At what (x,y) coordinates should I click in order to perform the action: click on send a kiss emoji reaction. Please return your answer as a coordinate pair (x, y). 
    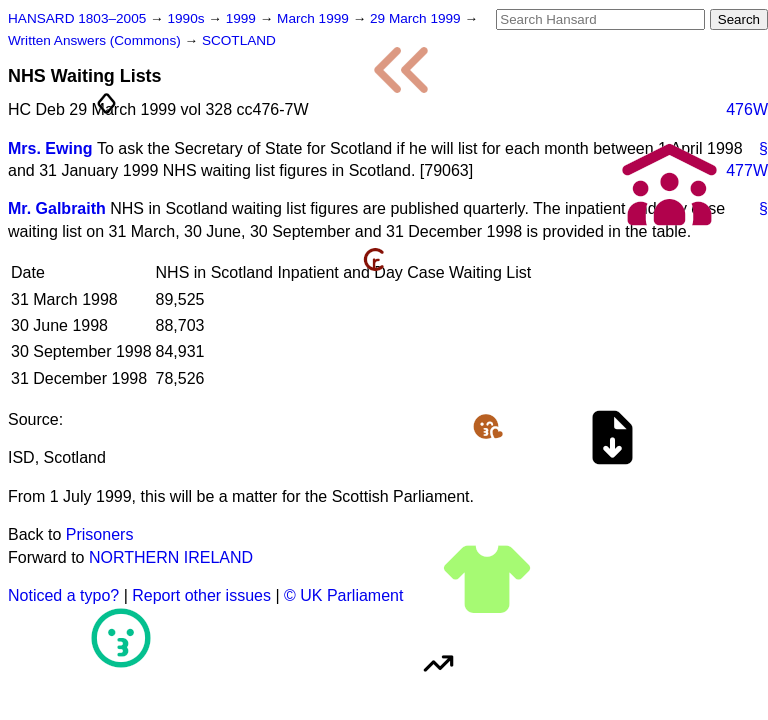
    Looking at the image, I should click on (121, 638).